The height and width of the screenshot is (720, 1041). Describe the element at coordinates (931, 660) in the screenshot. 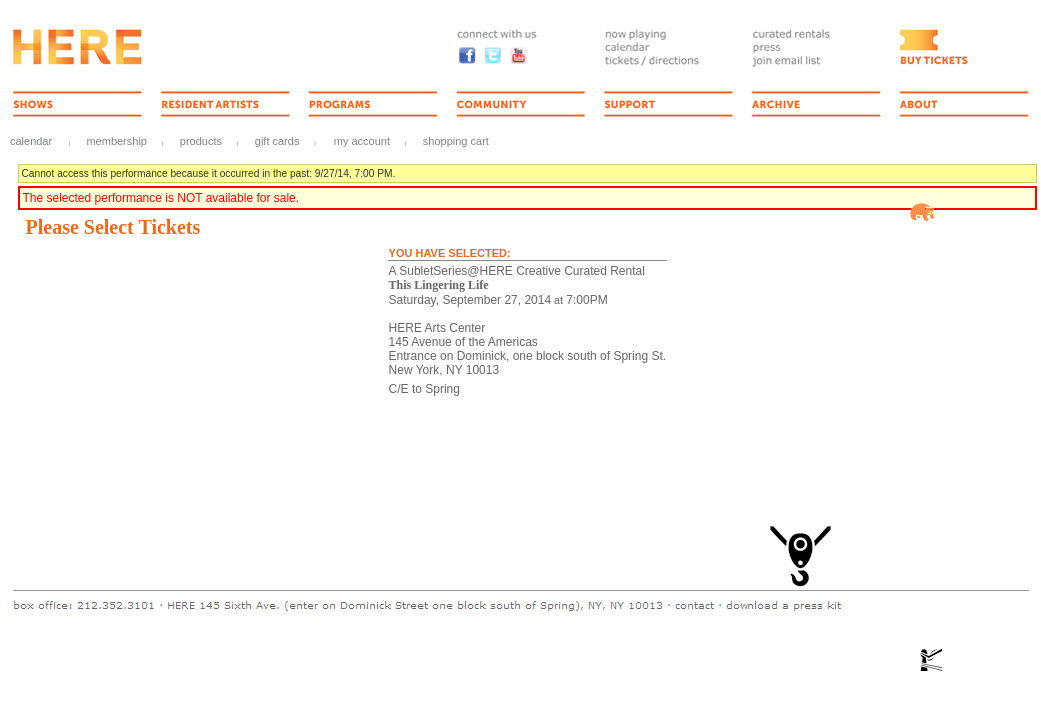

I see `lock picking skill or ability in a game` at that location.